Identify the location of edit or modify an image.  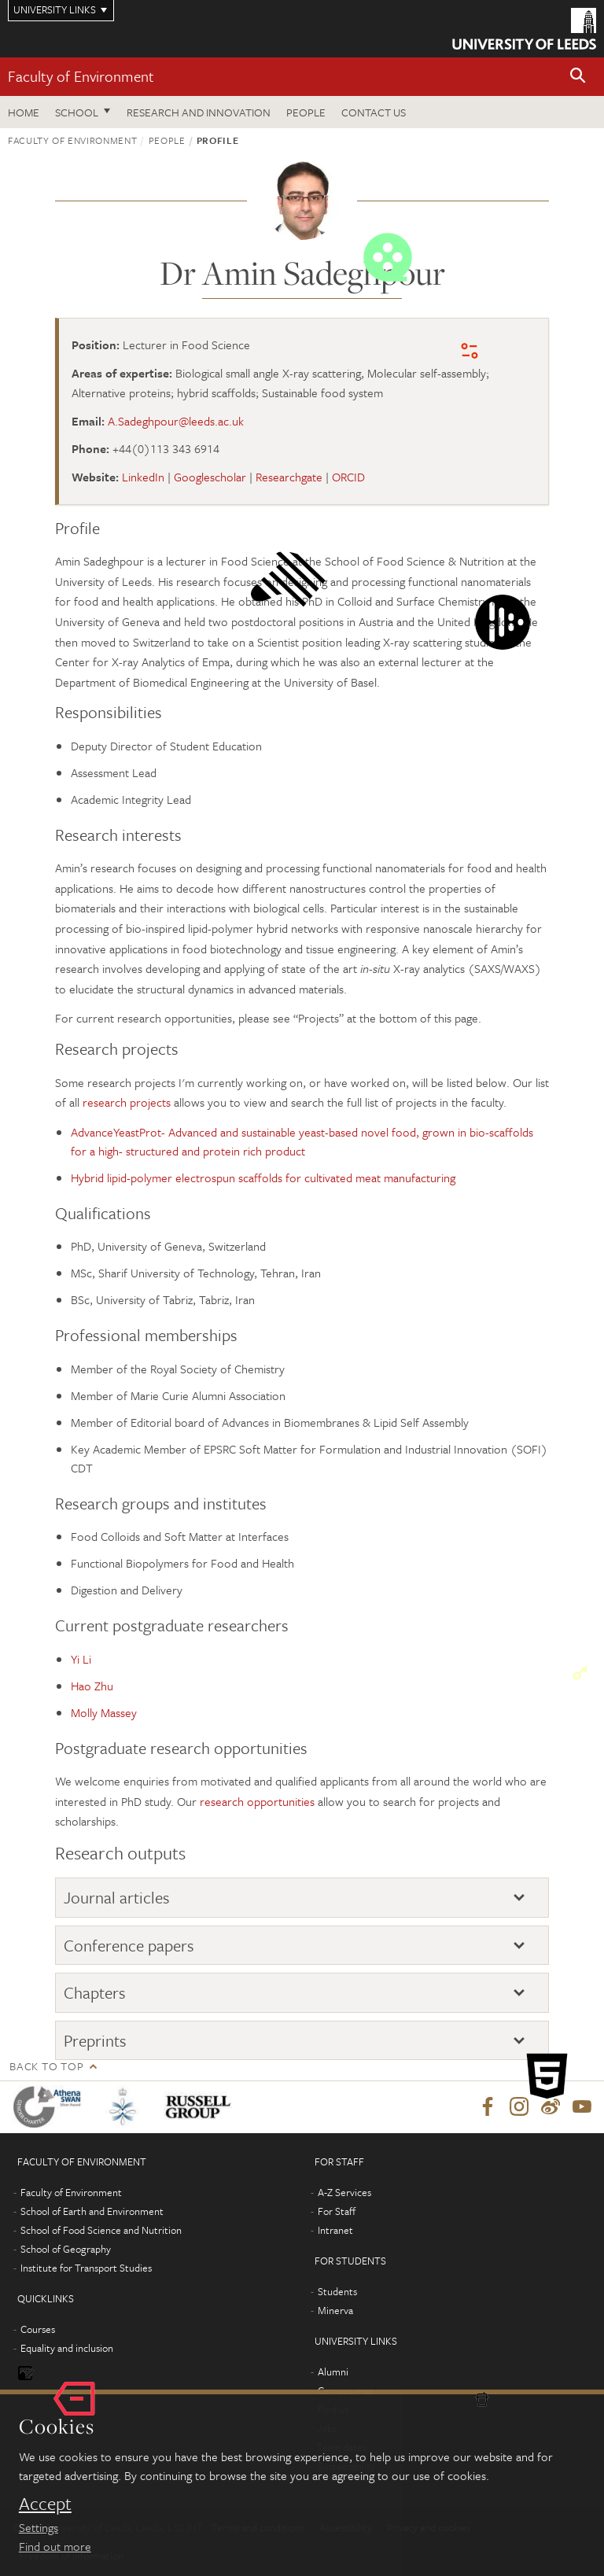
(25, 2373).